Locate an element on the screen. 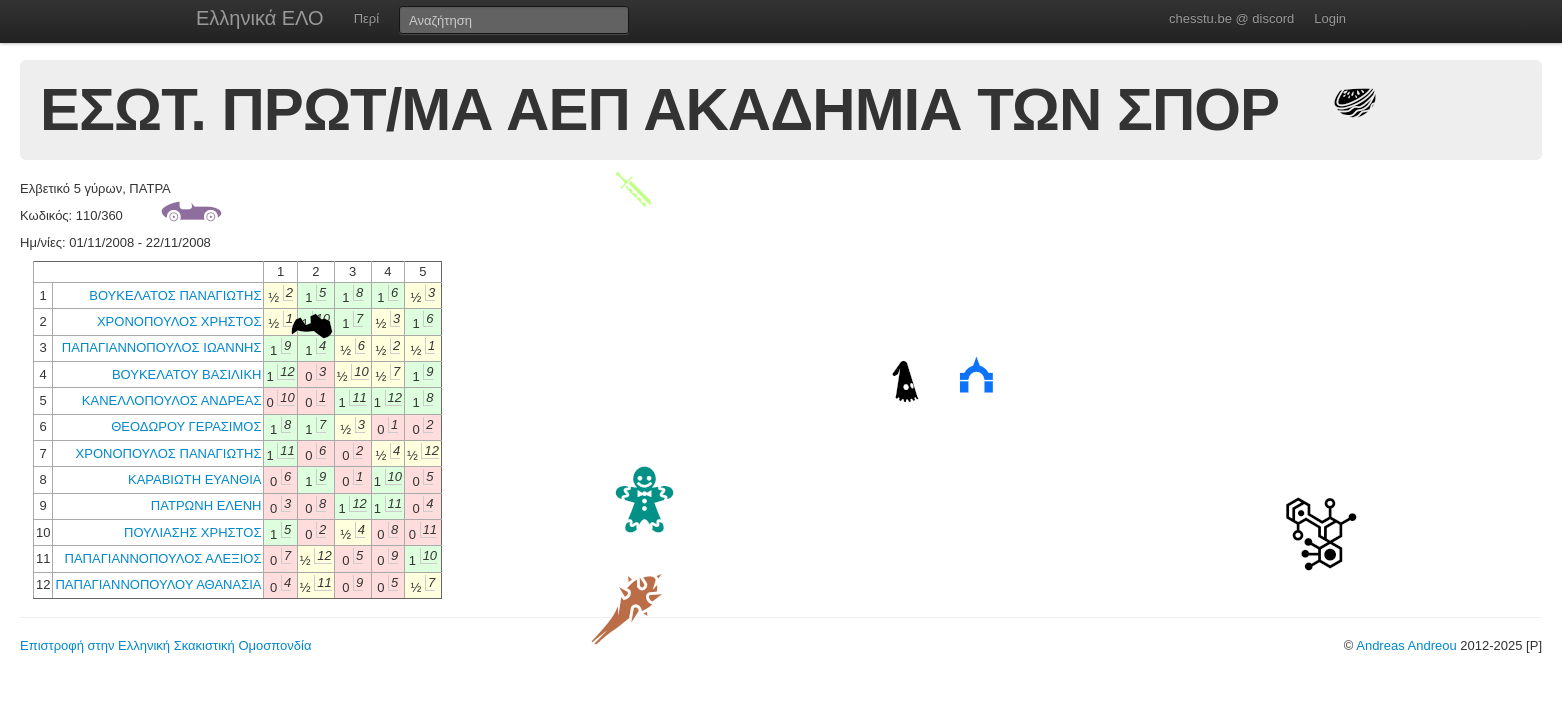 The height and width of the screenshot is (720, 1562). view molecular or chemical structure is located at coordinates (1321, 534).